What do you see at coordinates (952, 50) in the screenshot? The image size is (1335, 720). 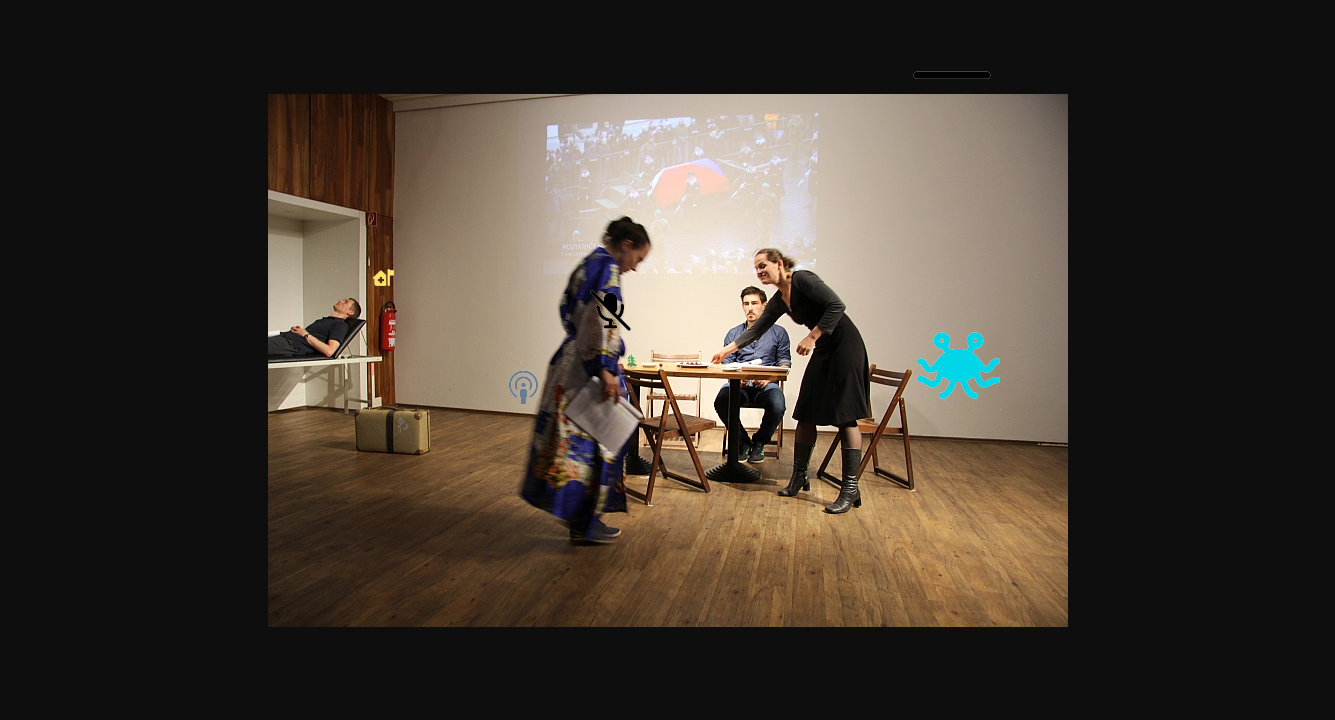 I see `minimize the current window` at bounding box center [952, 50].